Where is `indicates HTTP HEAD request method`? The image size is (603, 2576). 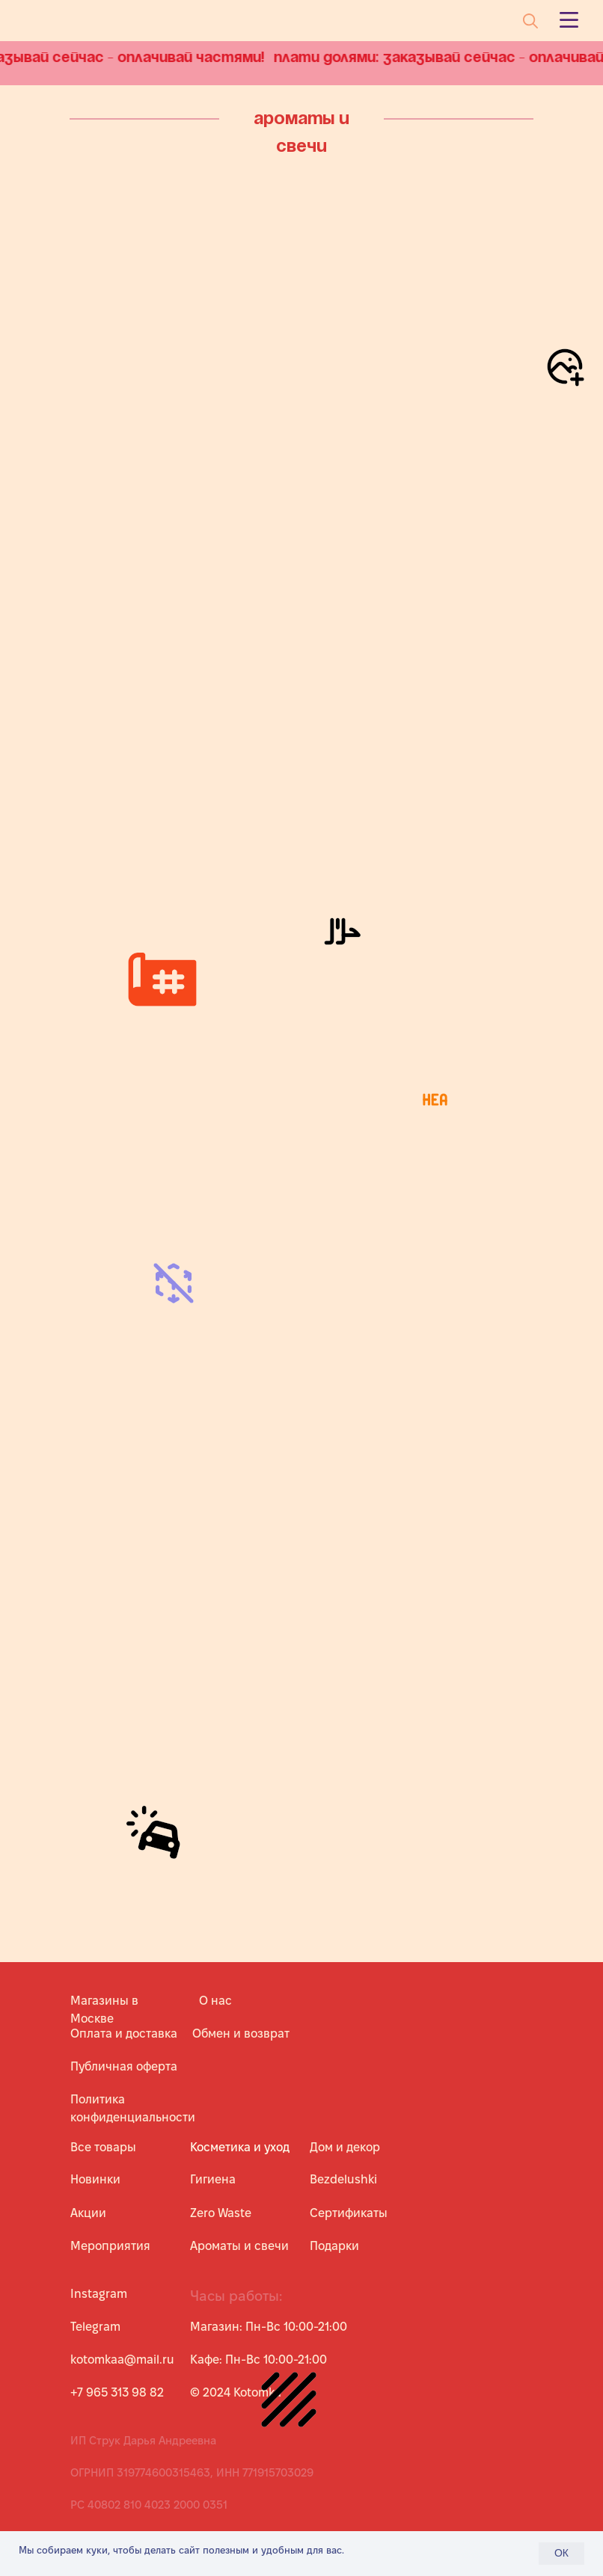
indicates HTTP HEAD request method is located at coordinates (435, 1099).